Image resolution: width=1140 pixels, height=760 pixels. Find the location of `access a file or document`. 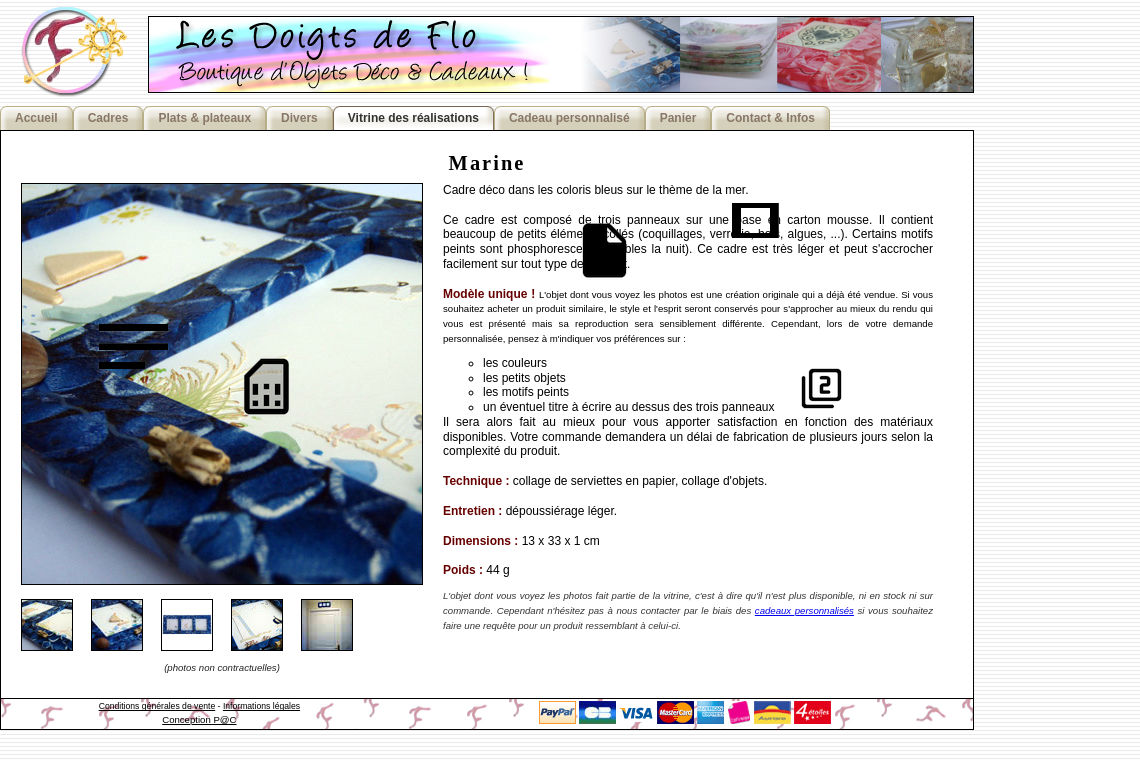

access a file or document is located at coordinates (604, 250).